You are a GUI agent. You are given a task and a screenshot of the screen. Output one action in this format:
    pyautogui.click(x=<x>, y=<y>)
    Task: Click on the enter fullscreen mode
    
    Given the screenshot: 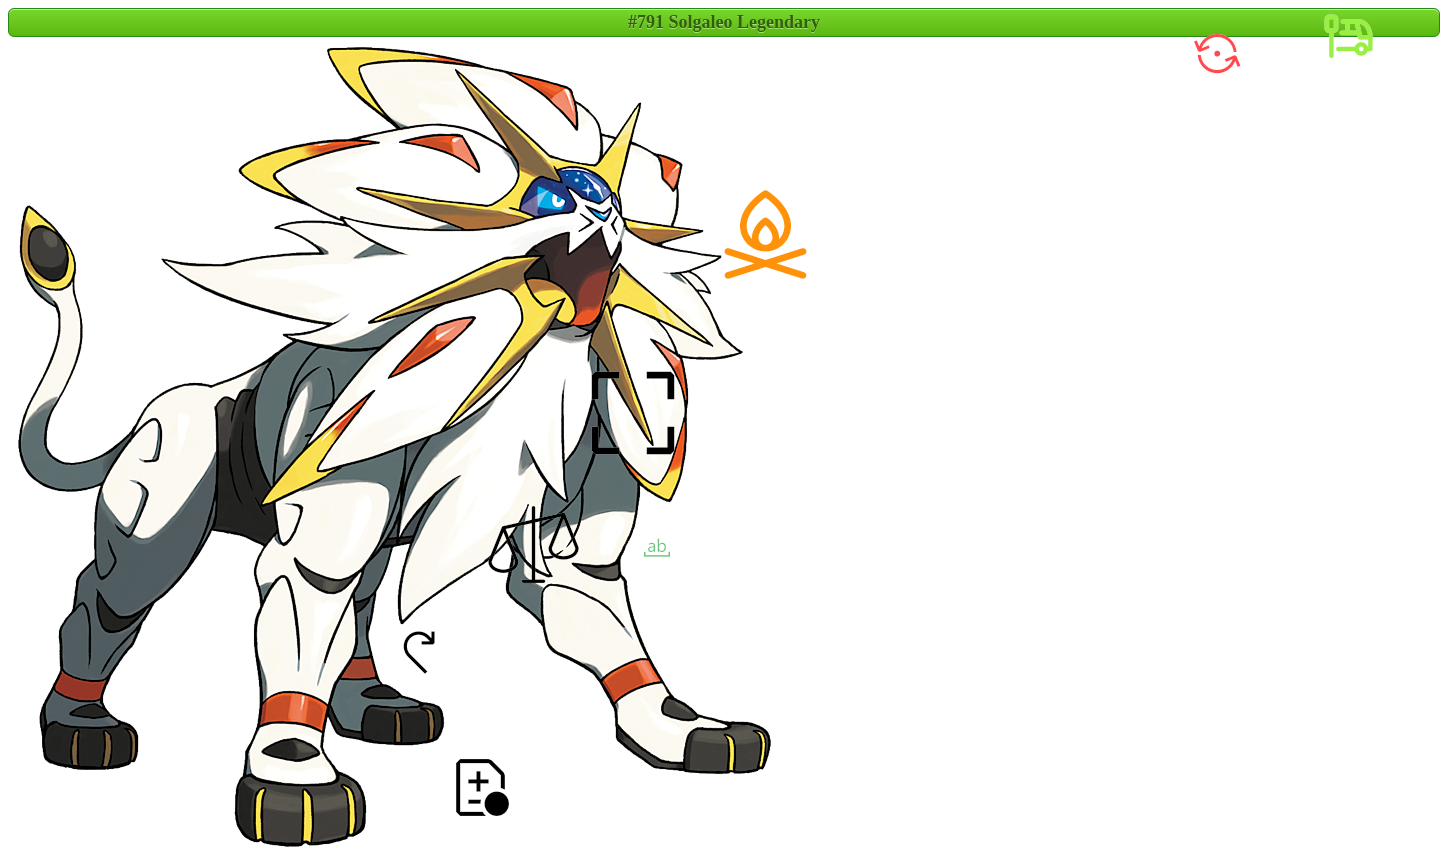 What is the action you would take?
    pyautogui.click(x=633, y=413)
    